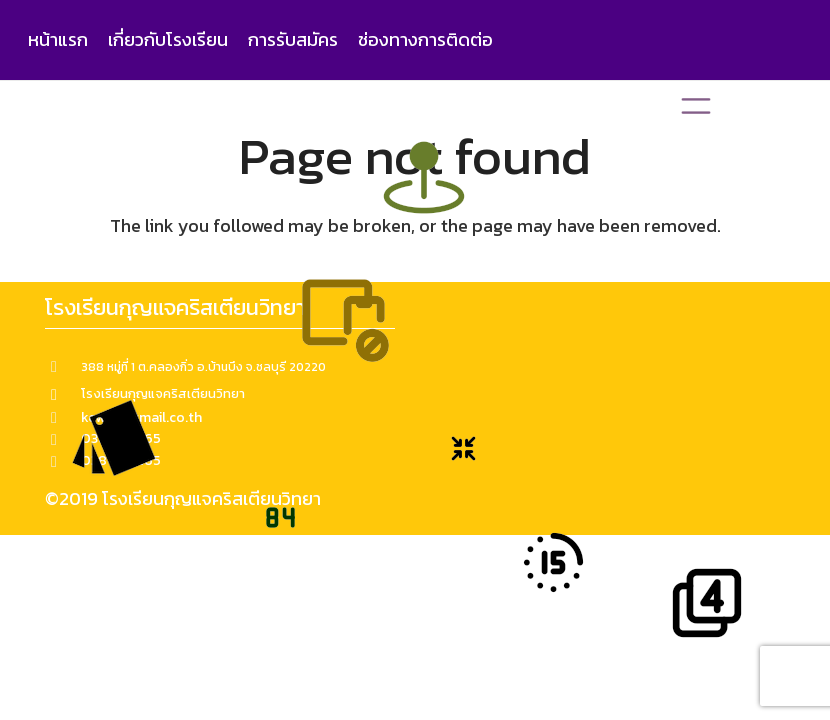 Image resolution: width=830 pixels, height=720 pixels. Describe the element at coordinates (696, 106) in the screenshot. I see `open menu or navigation options` at that location.